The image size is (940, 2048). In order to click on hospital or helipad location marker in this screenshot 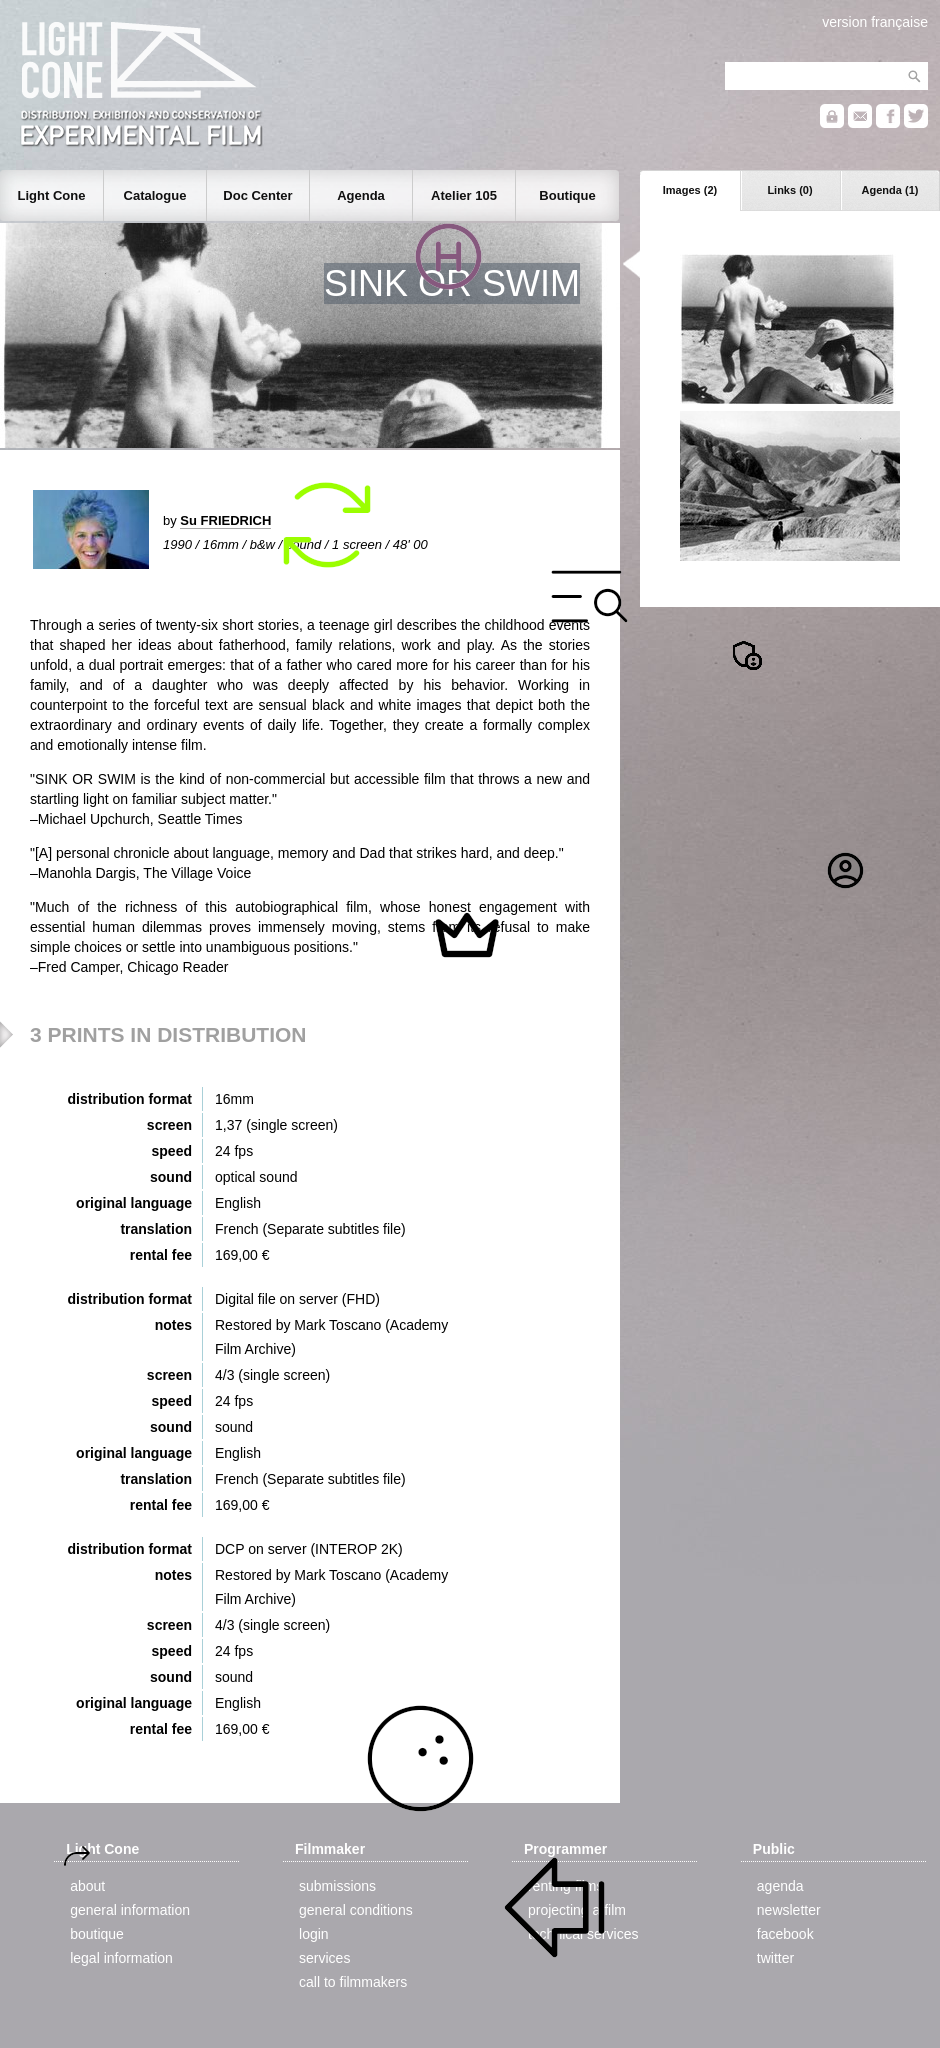, I will do `click(448, 256)`.